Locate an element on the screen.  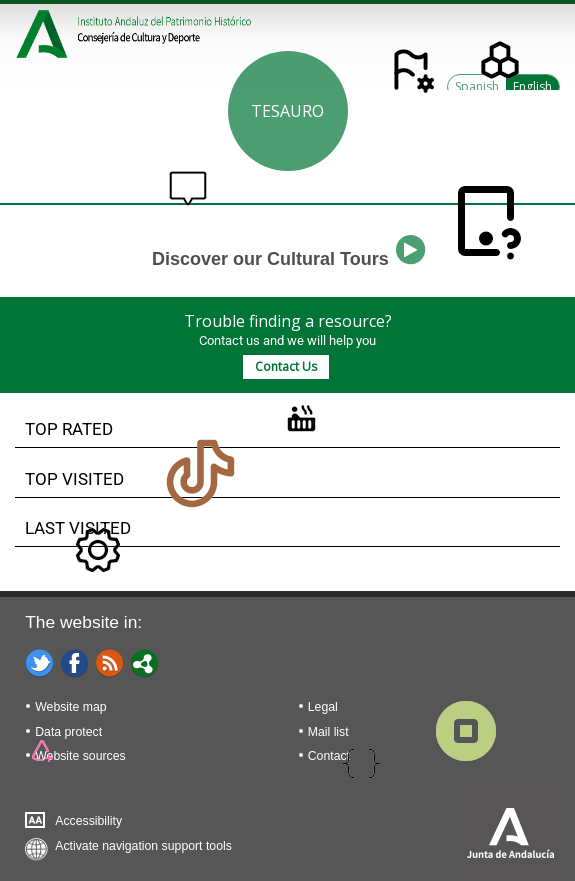
view modular components or building blocks is located at coordinates (500, 60).